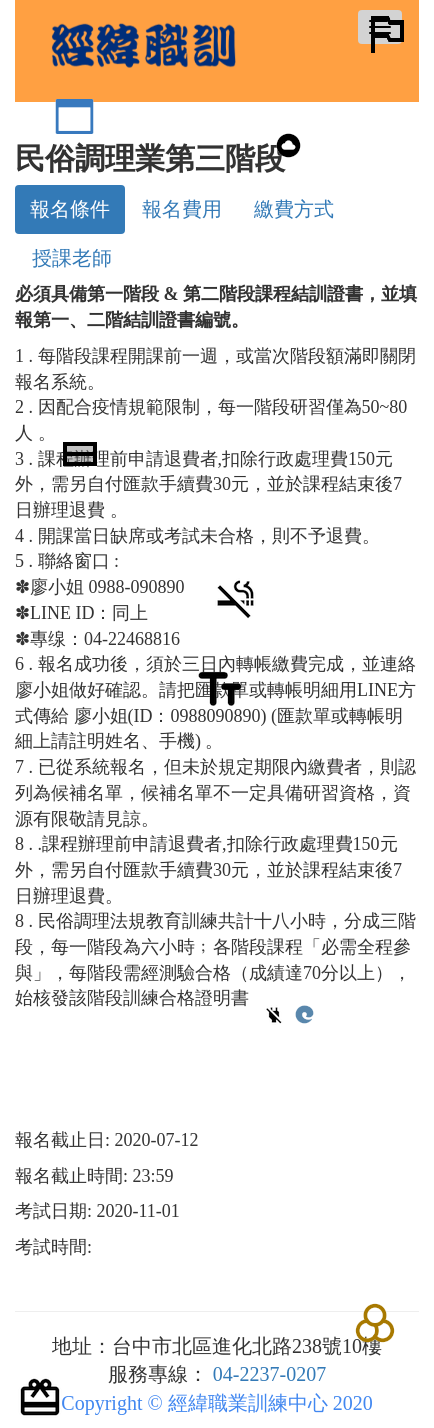 Image resolution: width=434 pixels, height=1428 pixels. What do you see at coordinates (40, 1398) in the screenshot?
I see `view gift card balance` at bounding box center [40, 1398].